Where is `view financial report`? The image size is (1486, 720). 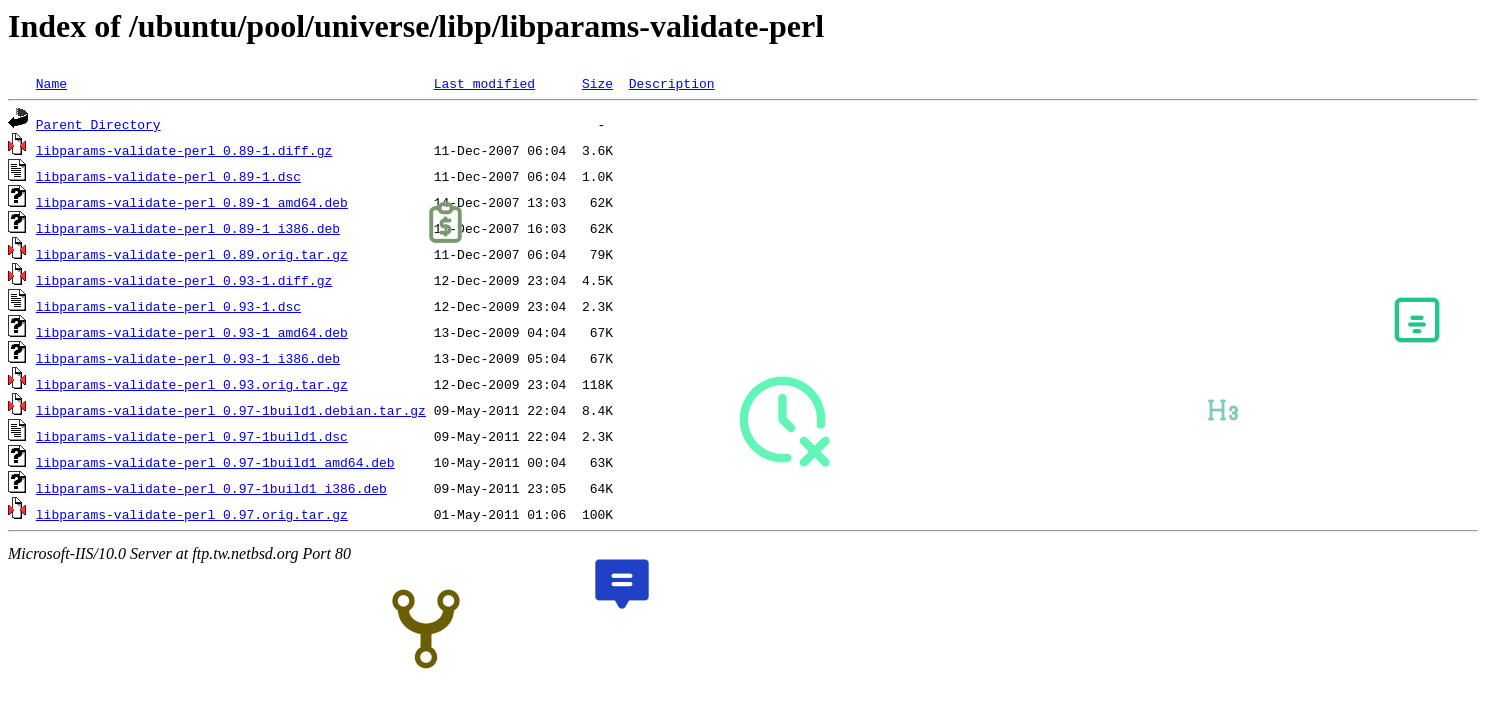
view financial report is located at coordinates (445, 222).